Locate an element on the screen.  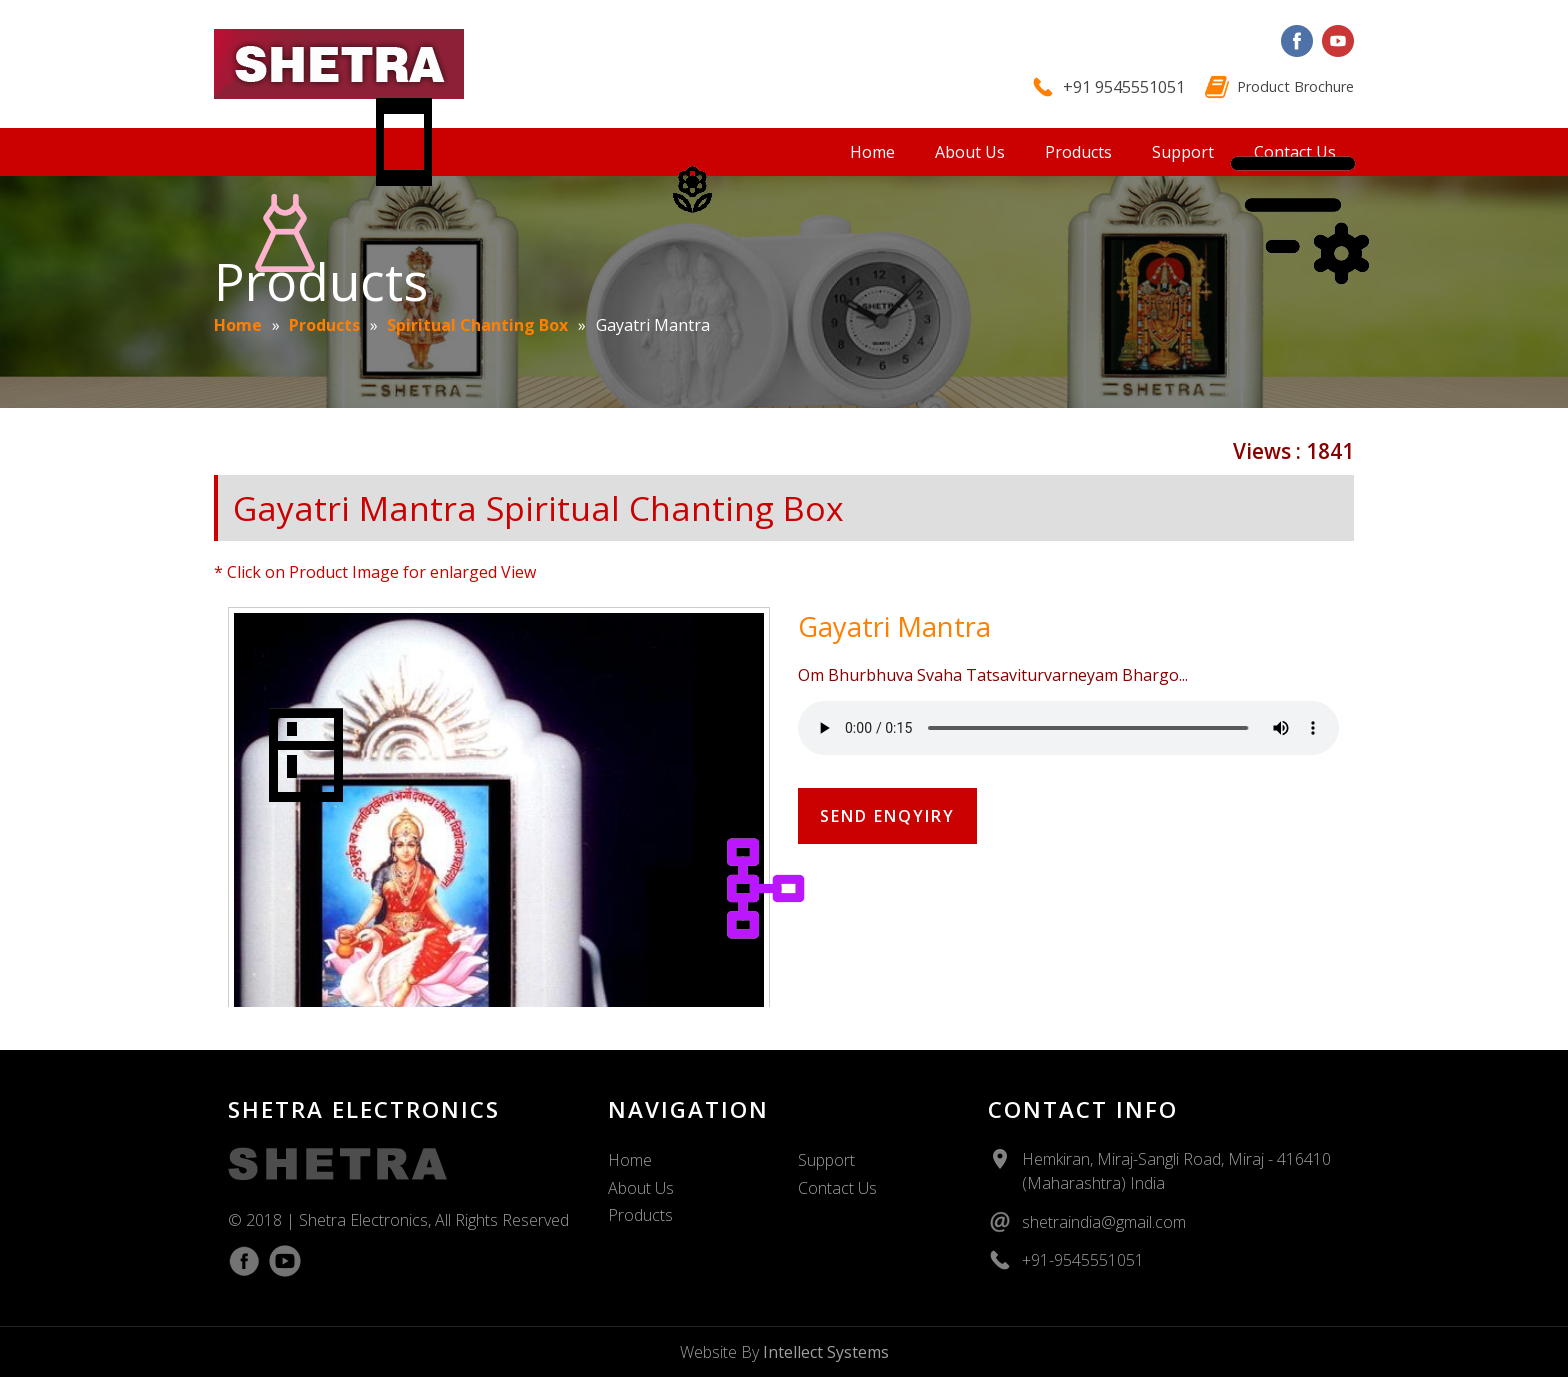
configure filter settings is located at coordinates (1293, 205).